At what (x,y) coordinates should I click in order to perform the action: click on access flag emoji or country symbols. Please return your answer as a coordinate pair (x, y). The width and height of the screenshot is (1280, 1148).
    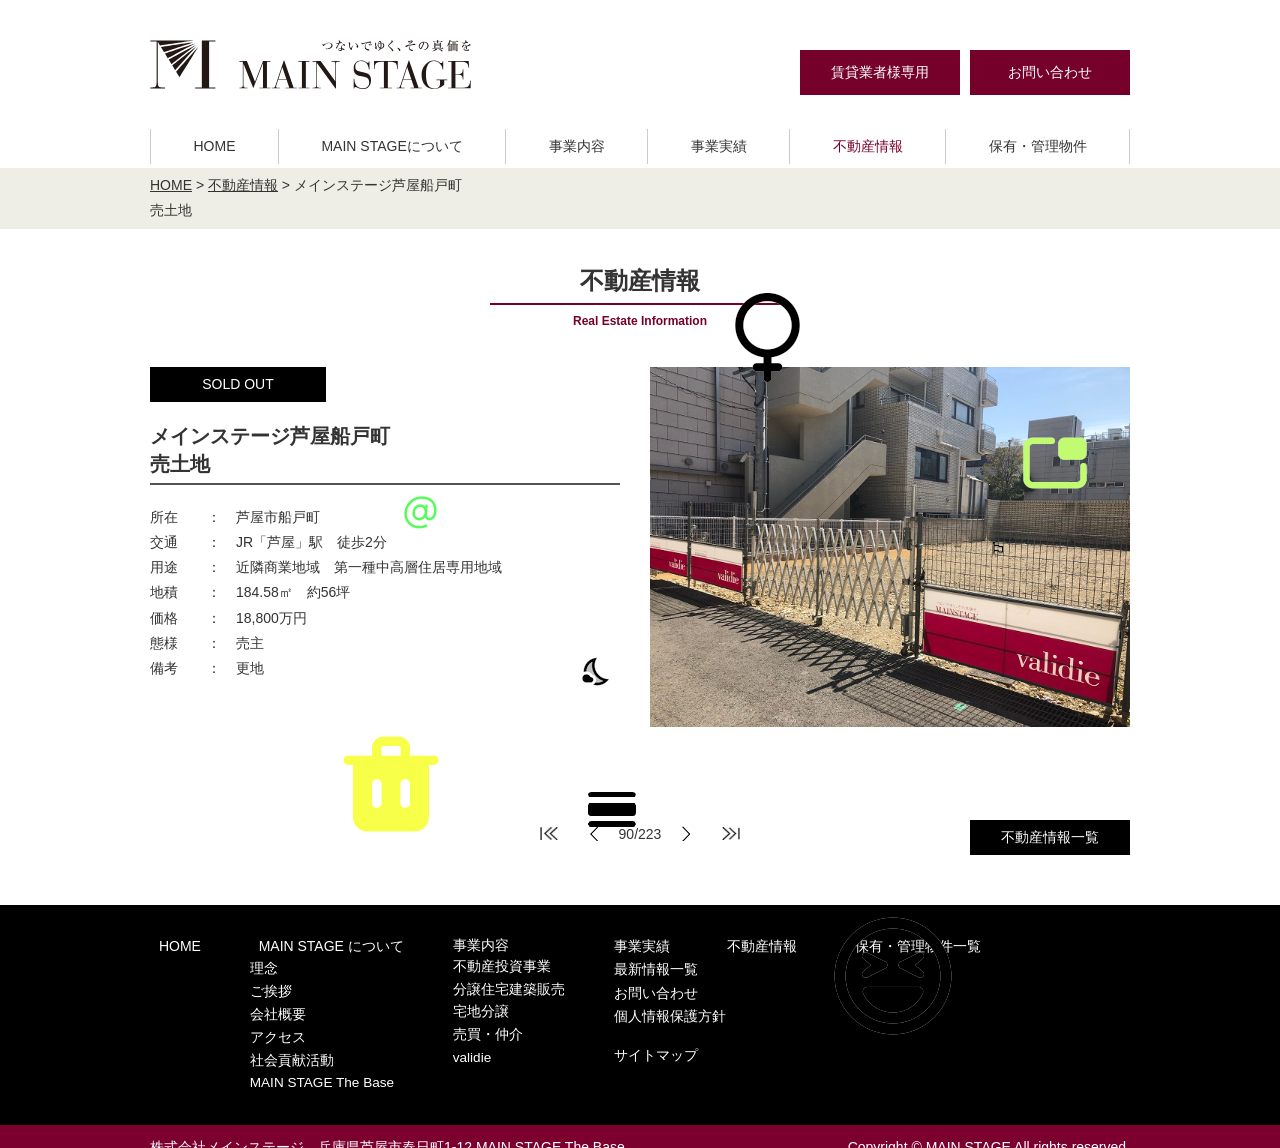
    Looking at the image, I should click on (998, 548).